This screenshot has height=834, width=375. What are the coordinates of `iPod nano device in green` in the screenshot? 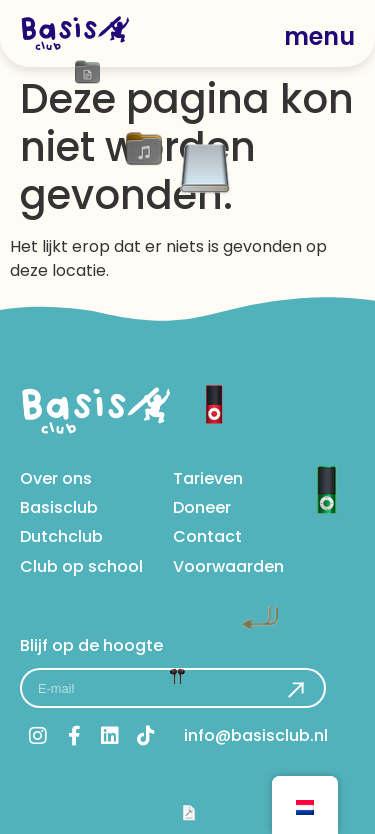 It's located at (326, 490).